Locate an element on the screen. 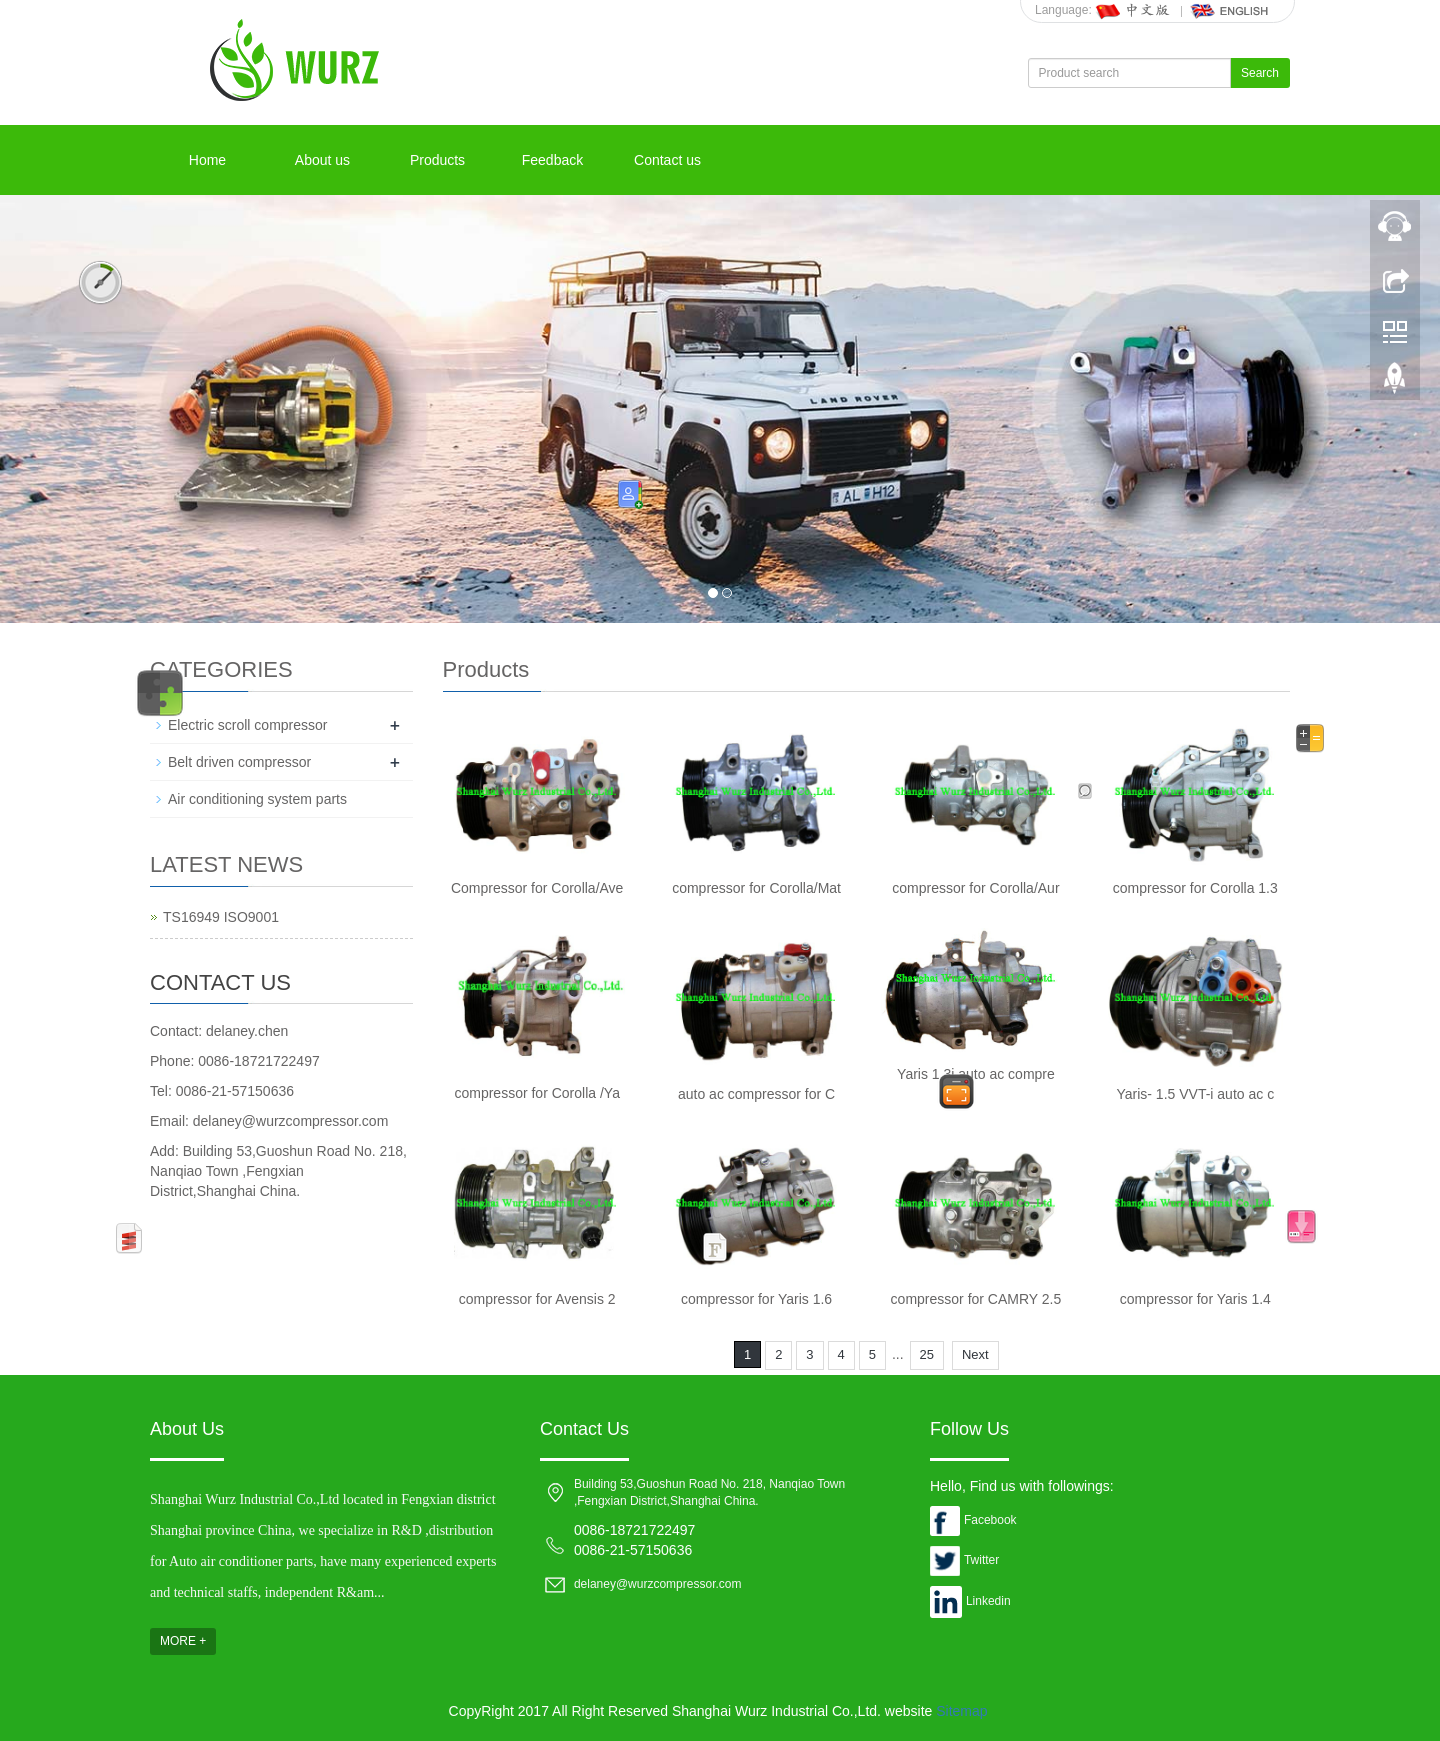 The image size is (1440, 1741). open gnome extensions manager is located at coordinates (160, 693).